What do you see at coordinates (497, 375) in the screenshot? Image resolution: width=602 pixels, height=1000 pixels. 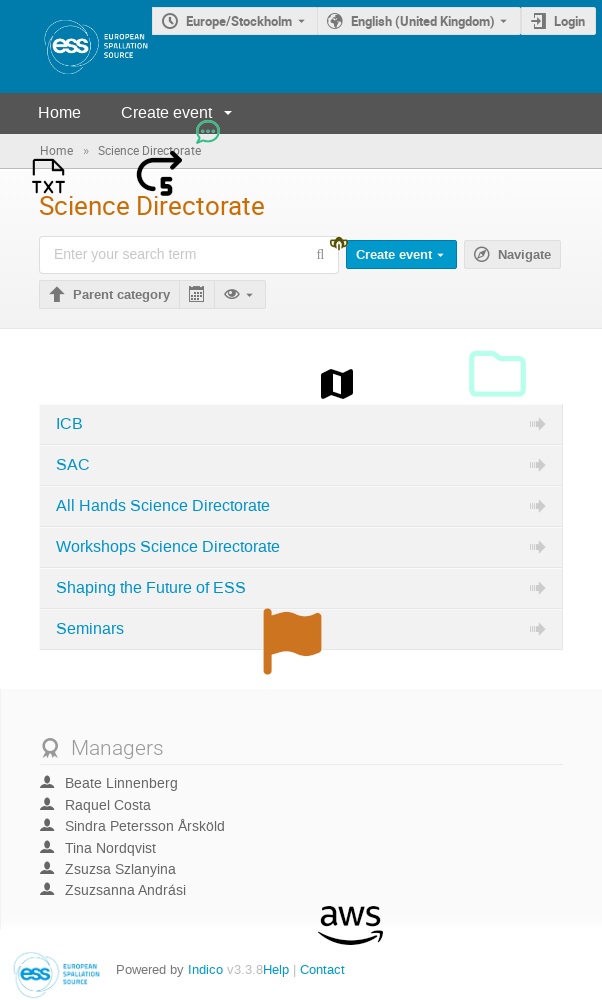 I see `open file folder` at bounding box center [497, 375].